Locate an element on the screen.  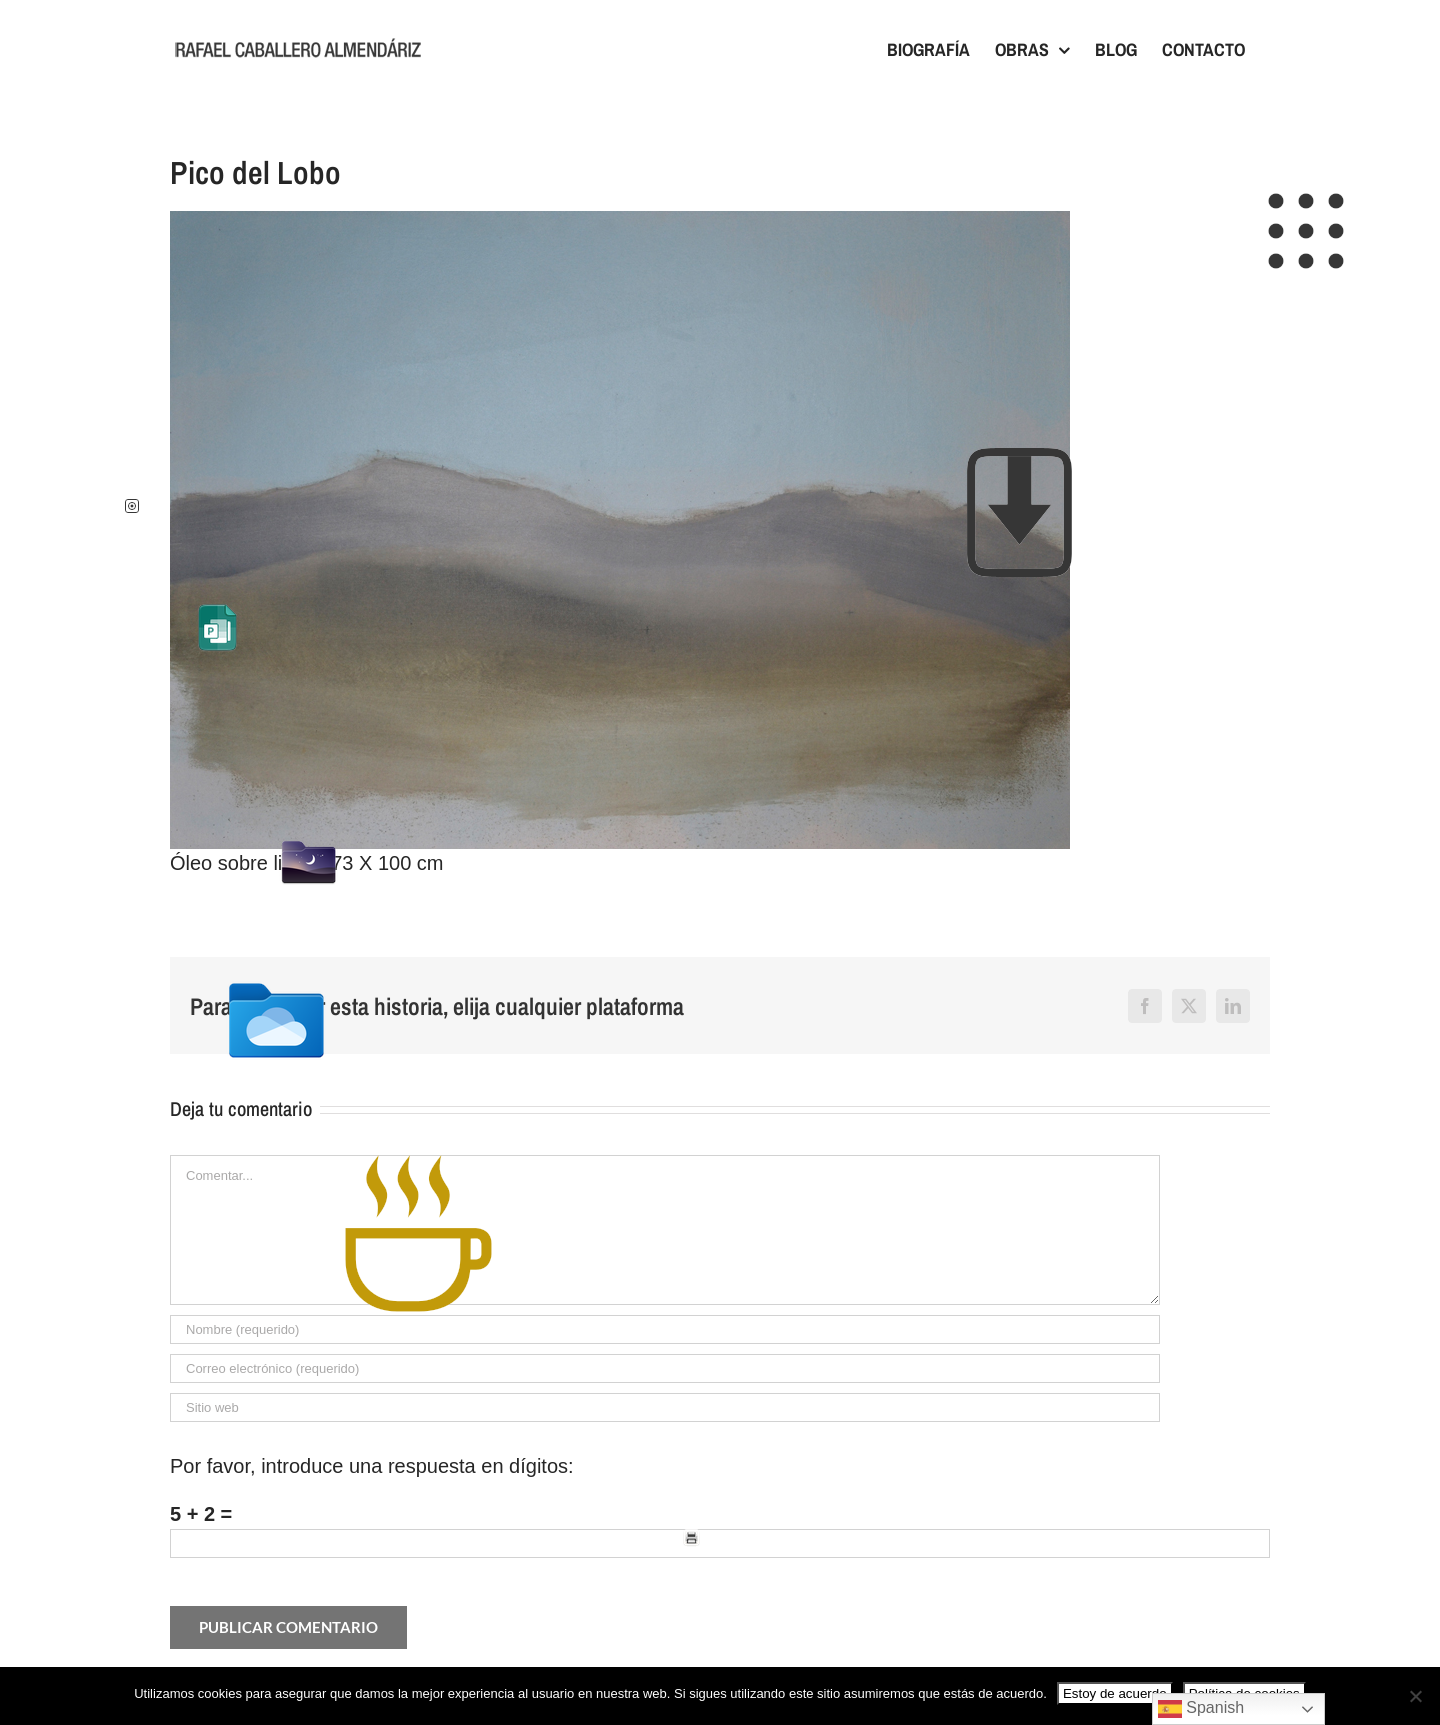
open rhythmbox music player is located at coordinates (132, 506).